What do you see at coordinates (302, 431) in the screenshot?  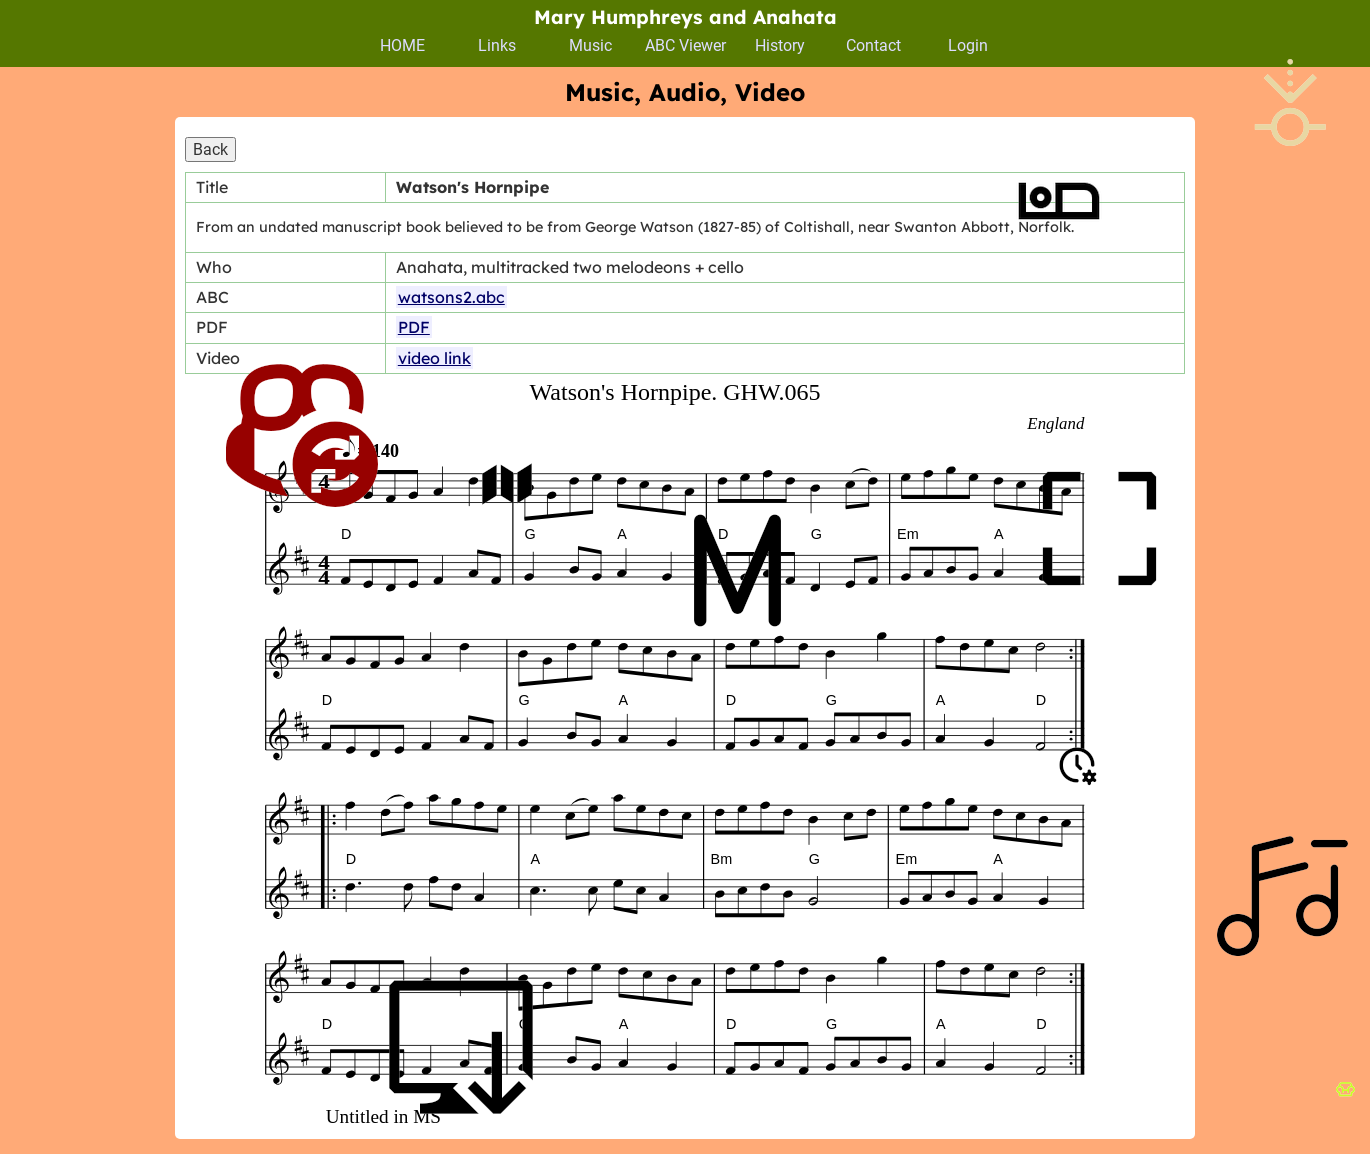 I see `copilot is processing your request` at bounding box center [302, 431].